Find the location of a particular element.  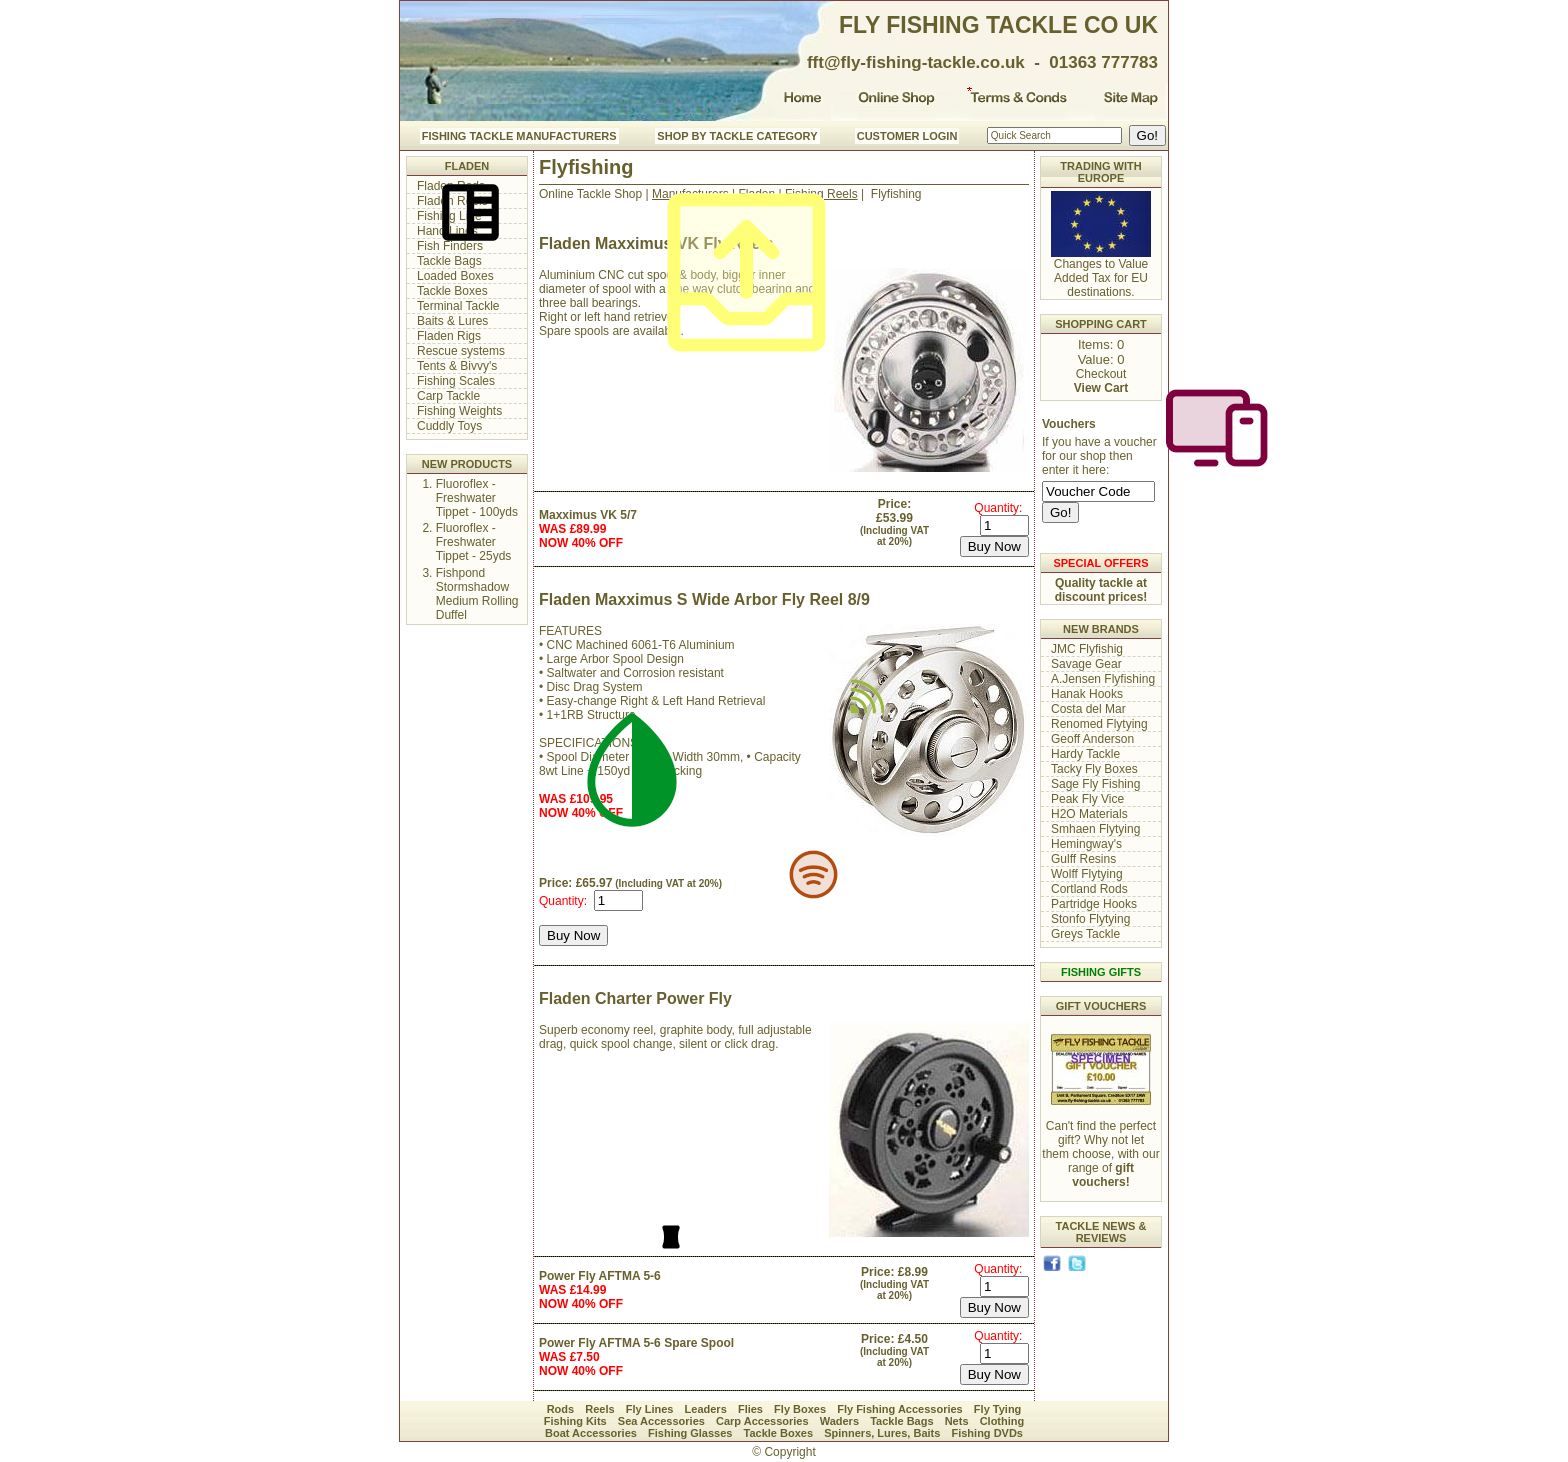

indicates strong connection or low ping is located at coordinates (867, 696).